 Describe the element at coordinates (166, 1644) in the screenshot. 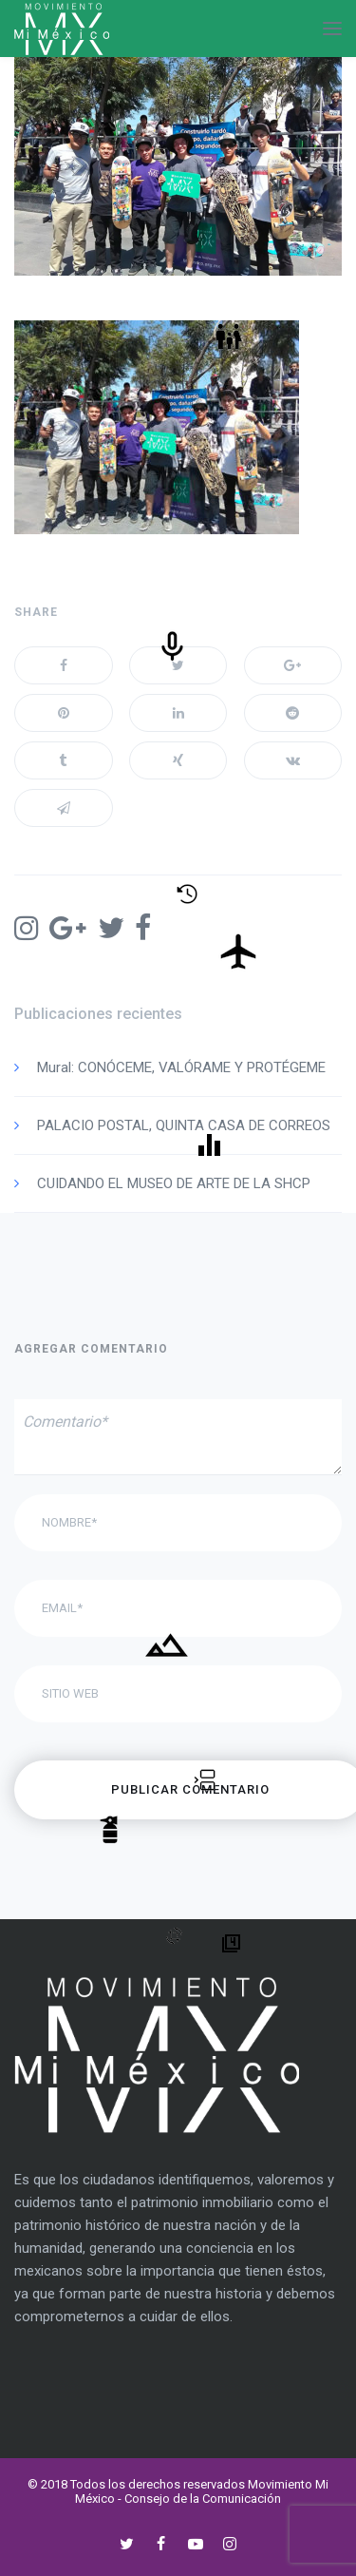

I see `view landscape orientation photos` at that location.